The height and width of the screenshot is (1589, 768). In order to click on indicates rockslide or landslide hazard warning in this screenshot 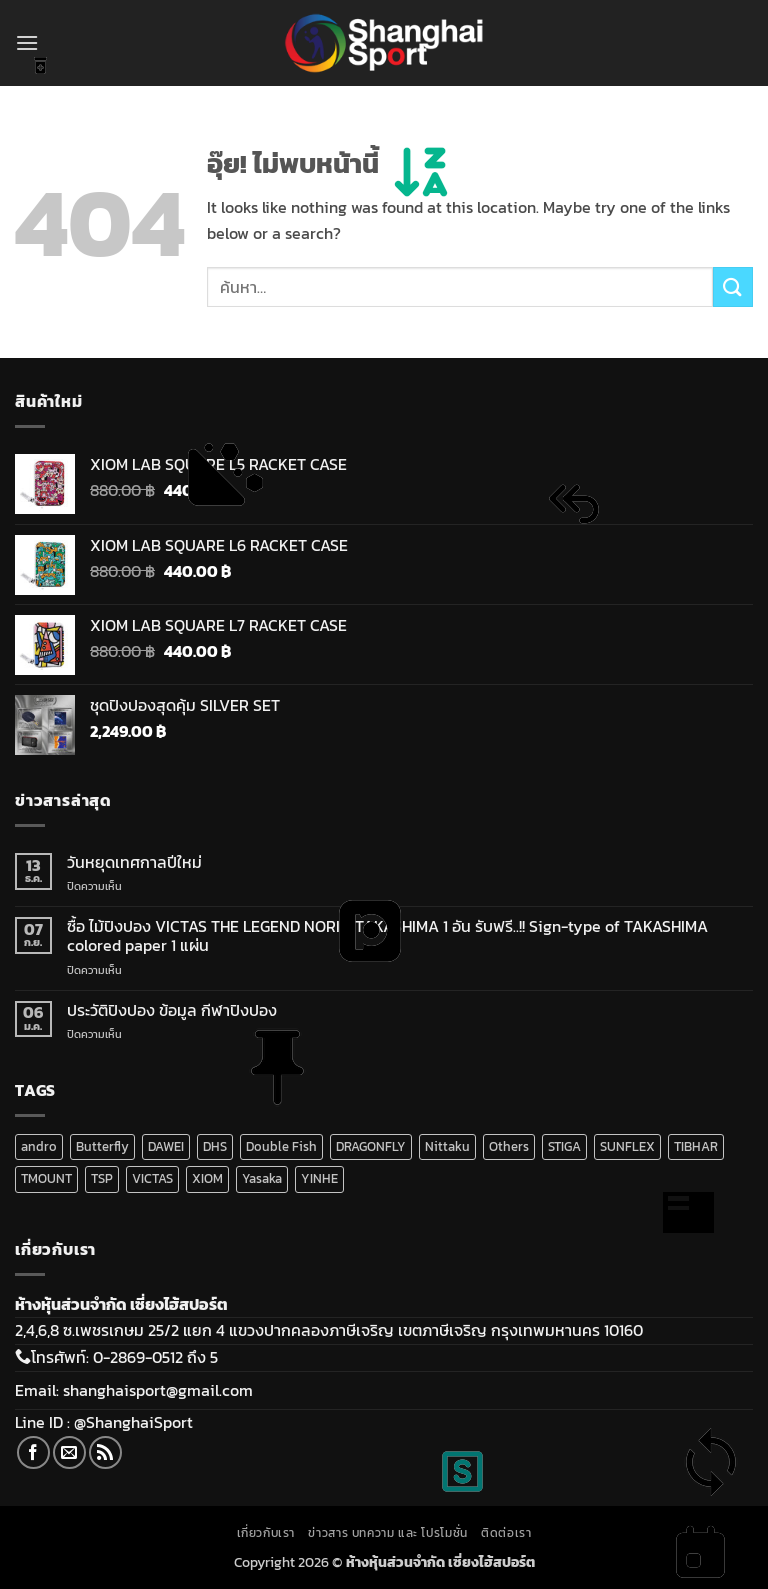, I will do `click(225, 472)`.